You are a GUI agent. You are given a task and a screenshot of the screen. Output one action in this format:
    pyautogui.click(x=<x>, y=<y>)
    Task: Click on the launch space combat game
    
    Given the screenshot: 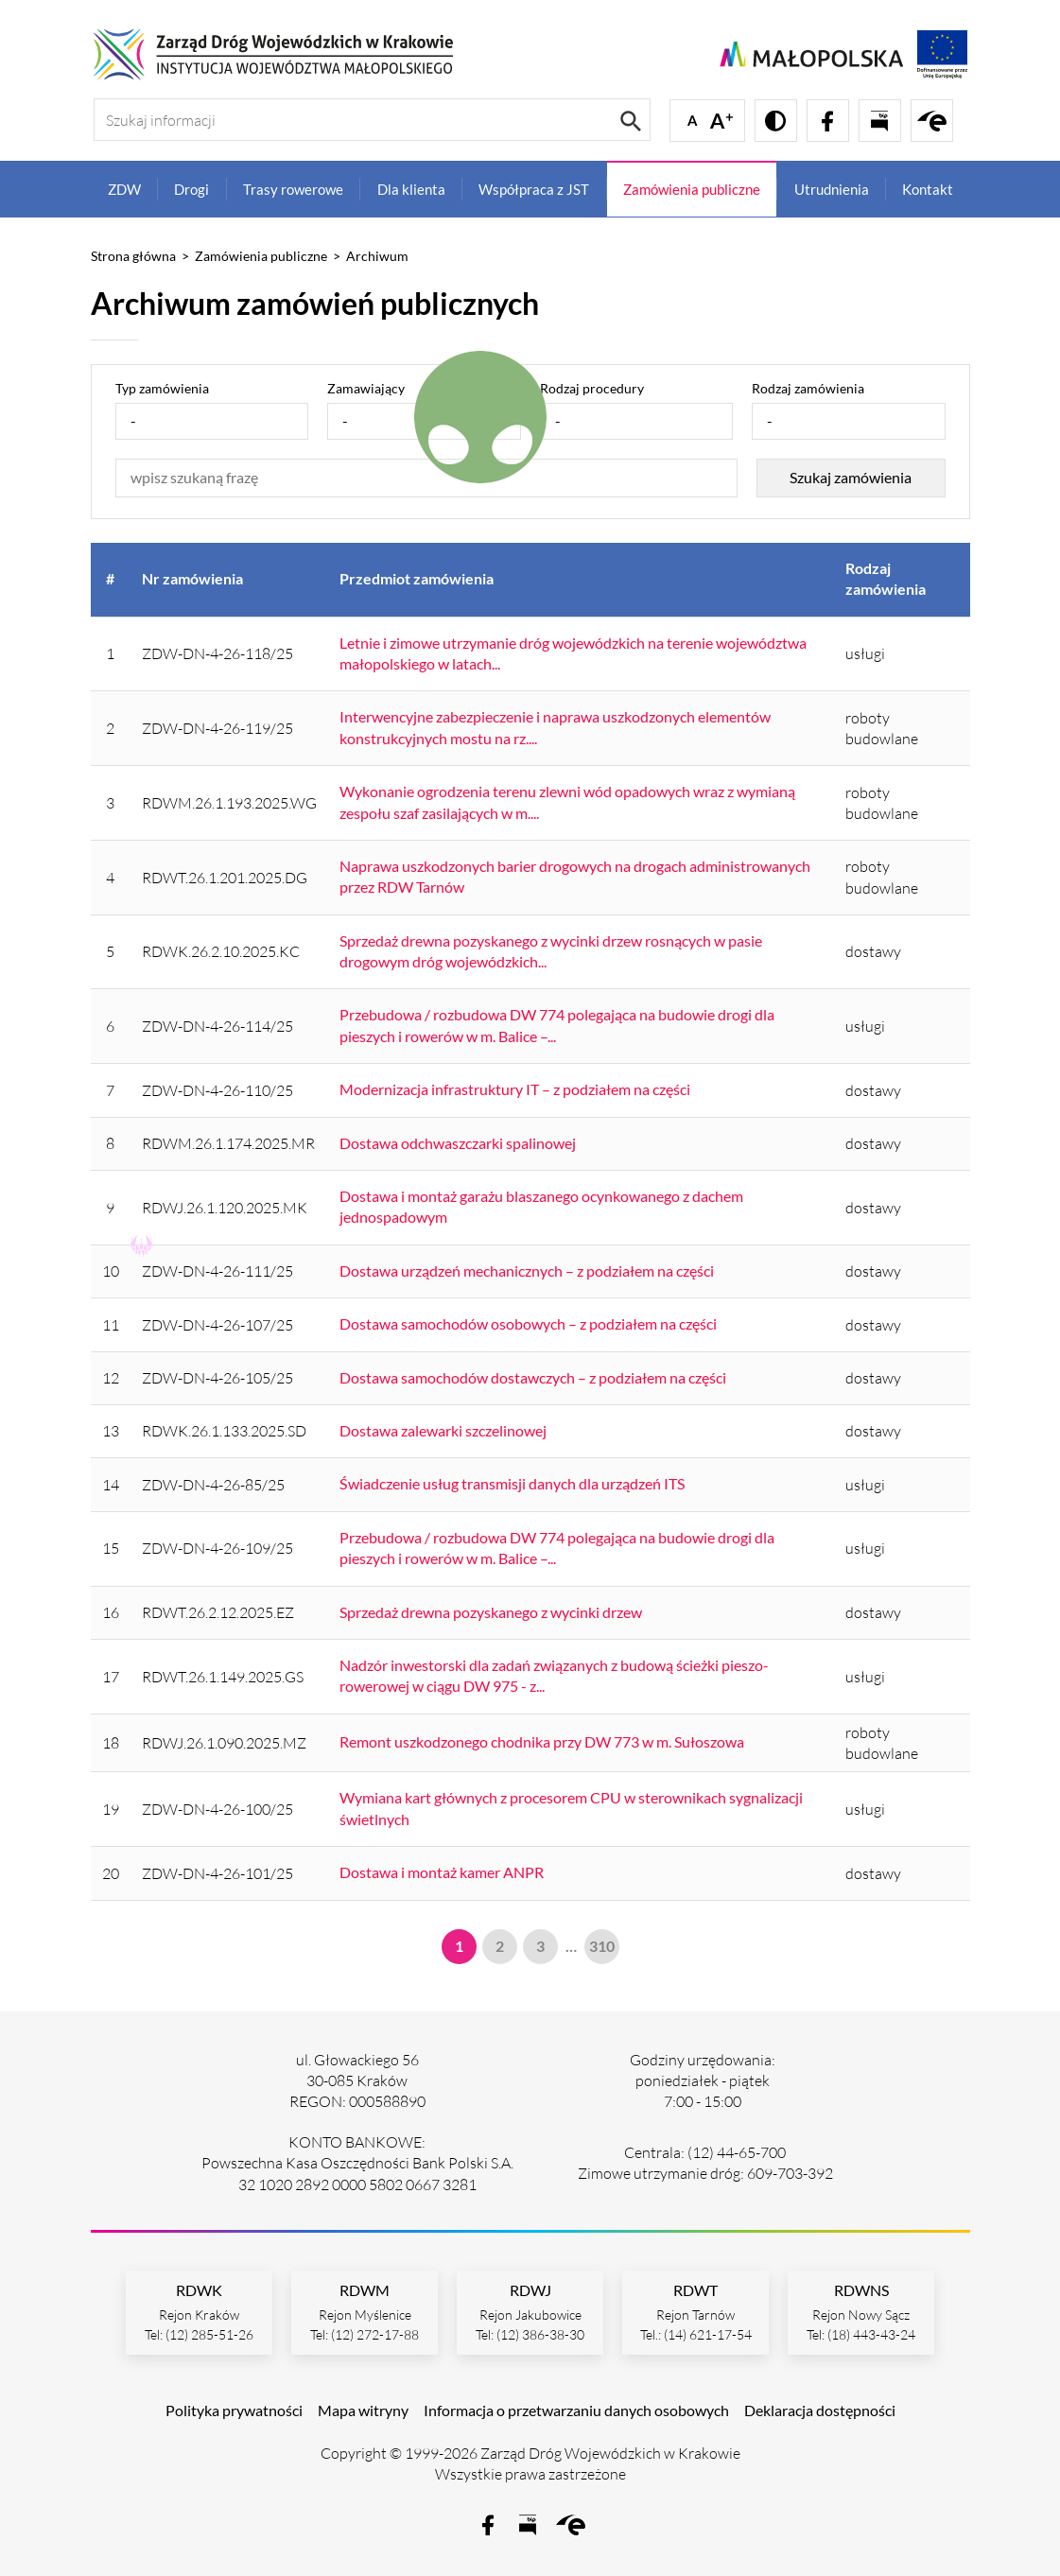 What is the action you would take?
    pyautogui.click(x=141, y=1245)
    